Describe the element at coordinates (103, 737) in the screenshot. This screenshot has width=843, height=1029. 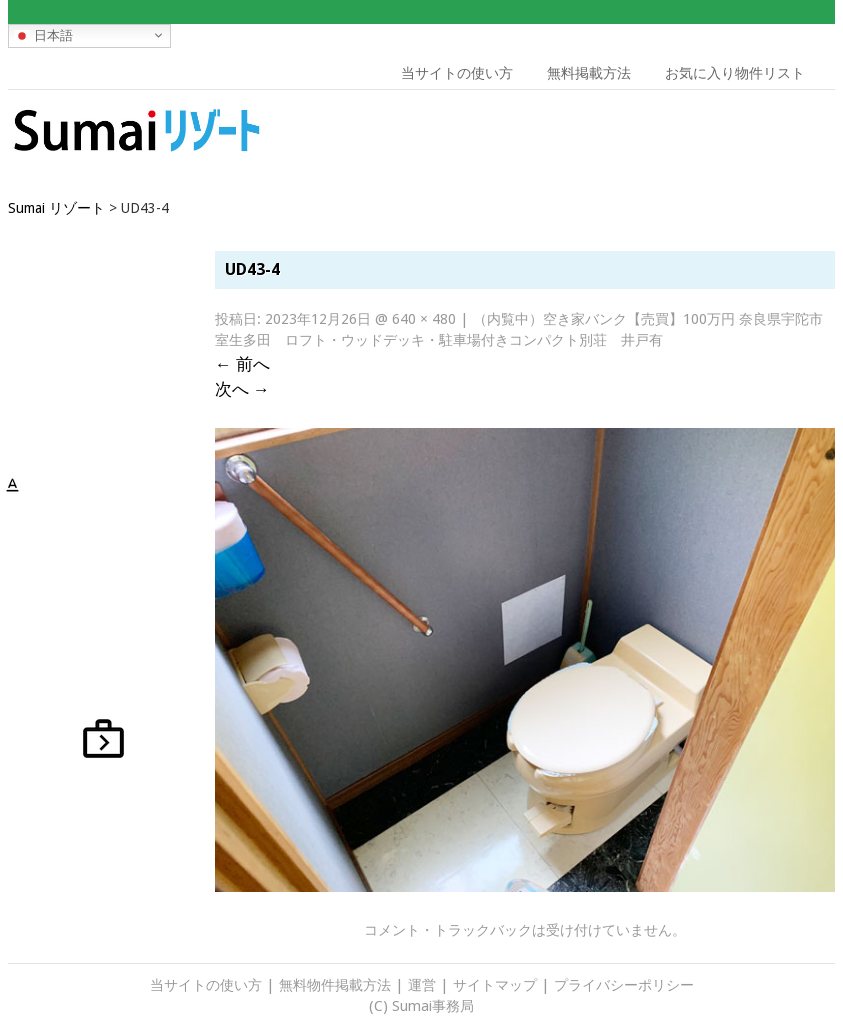
I see `schedule task for next week` at that location.